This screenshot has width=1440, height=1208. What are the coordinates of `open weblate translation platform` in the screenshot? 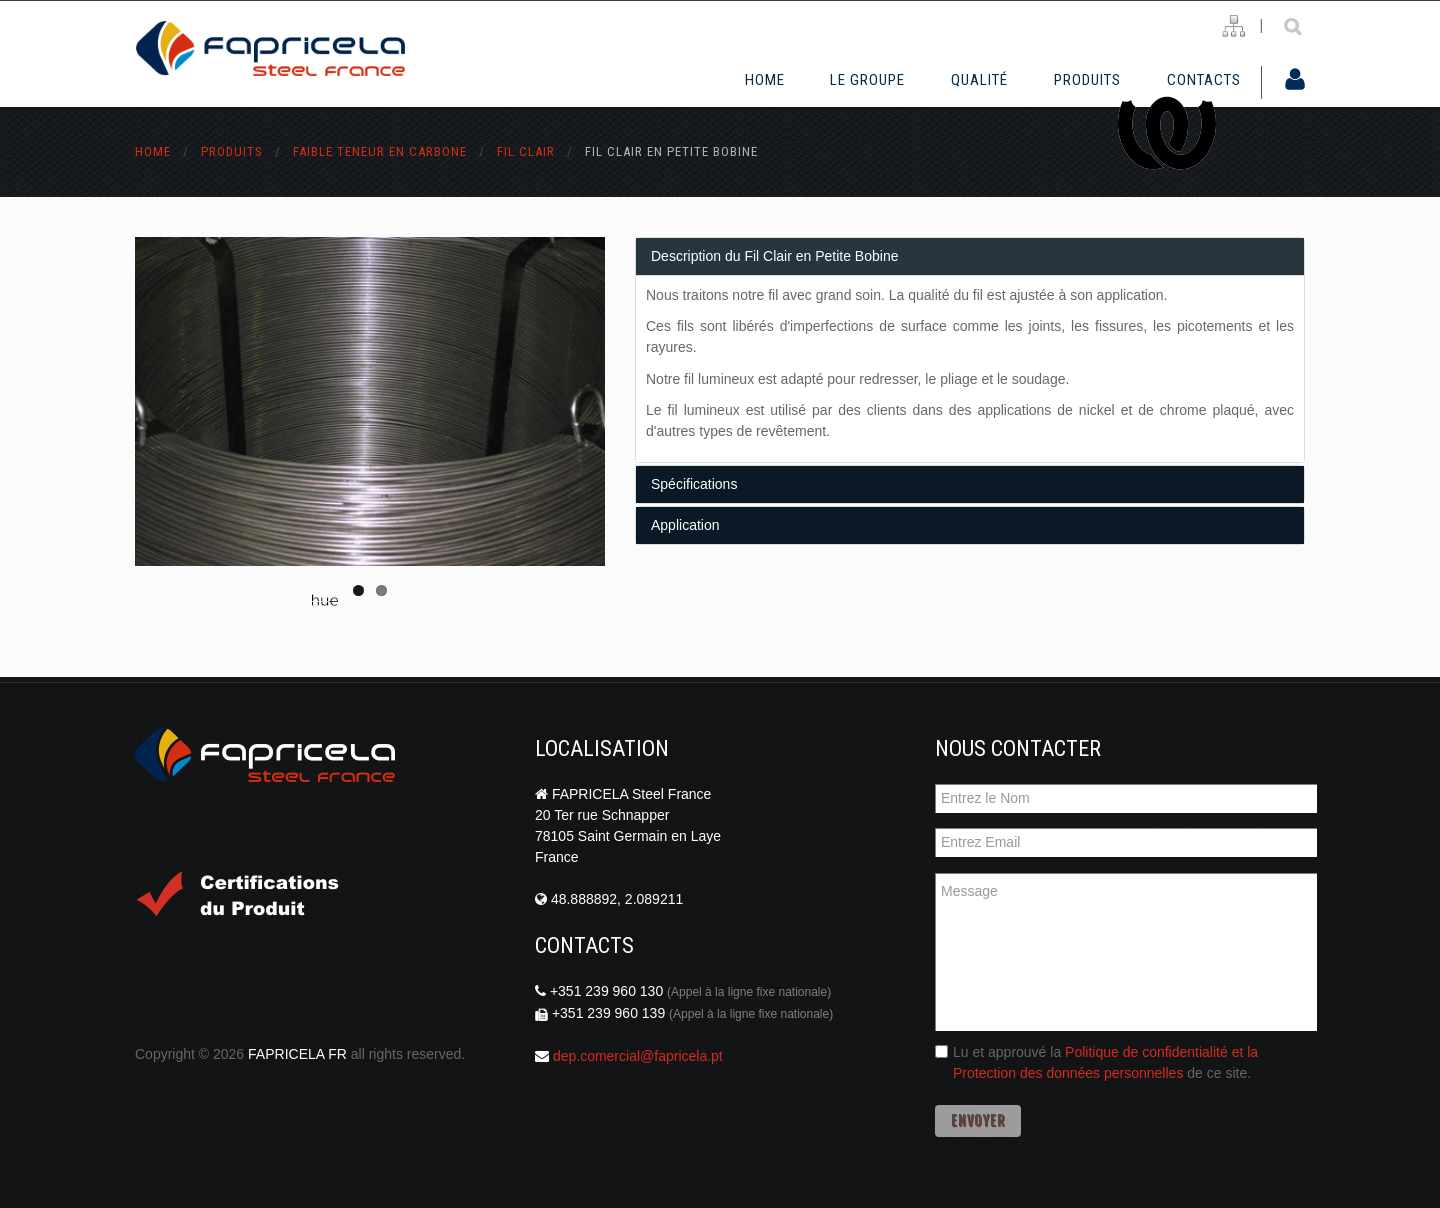 It's located at (1167, 133).